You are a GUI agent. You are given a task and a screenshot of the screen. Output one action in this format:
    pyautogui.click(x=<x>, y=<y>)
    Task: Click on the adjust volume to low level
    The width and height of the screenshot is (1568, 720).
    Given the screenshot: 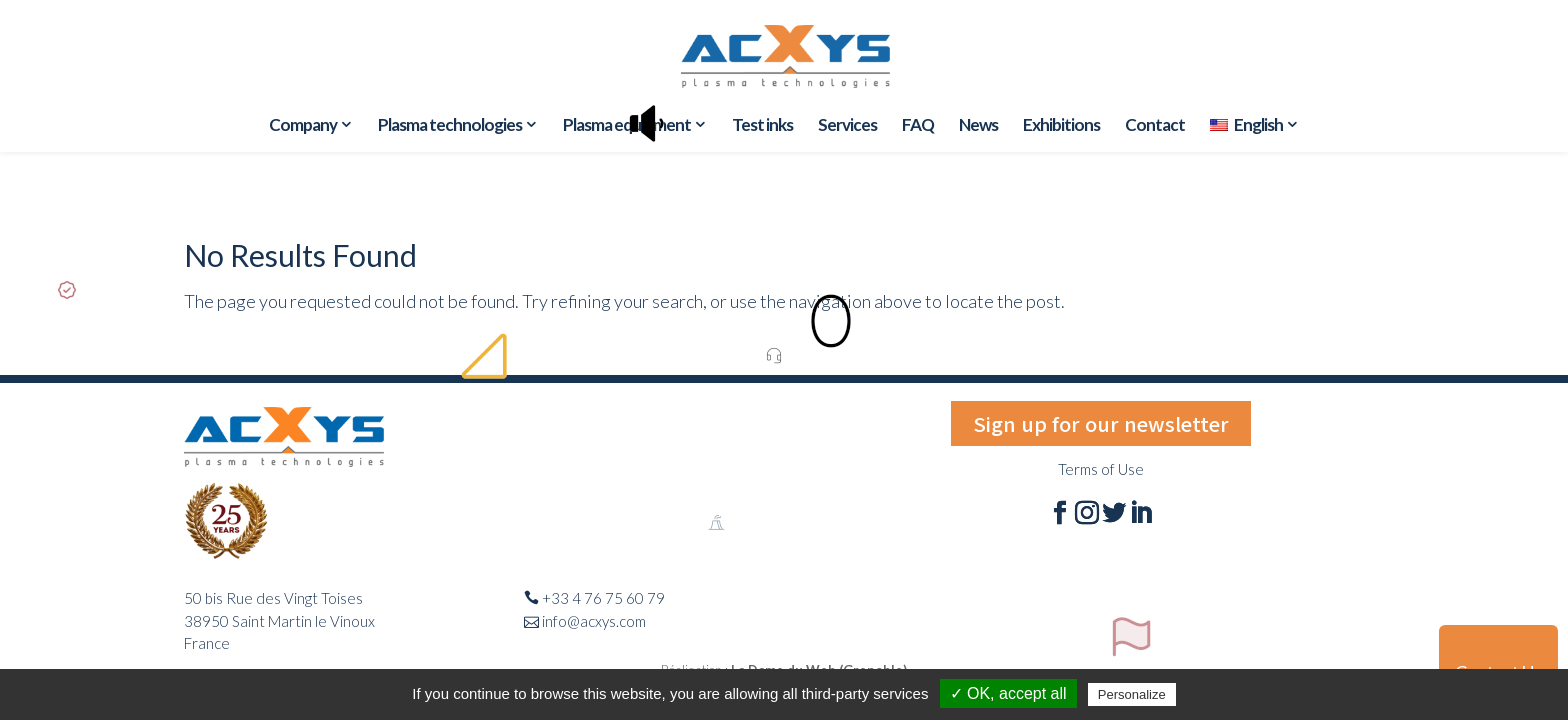 What is the action you would take?
    pyautogui.click(x=649, y=123)
    